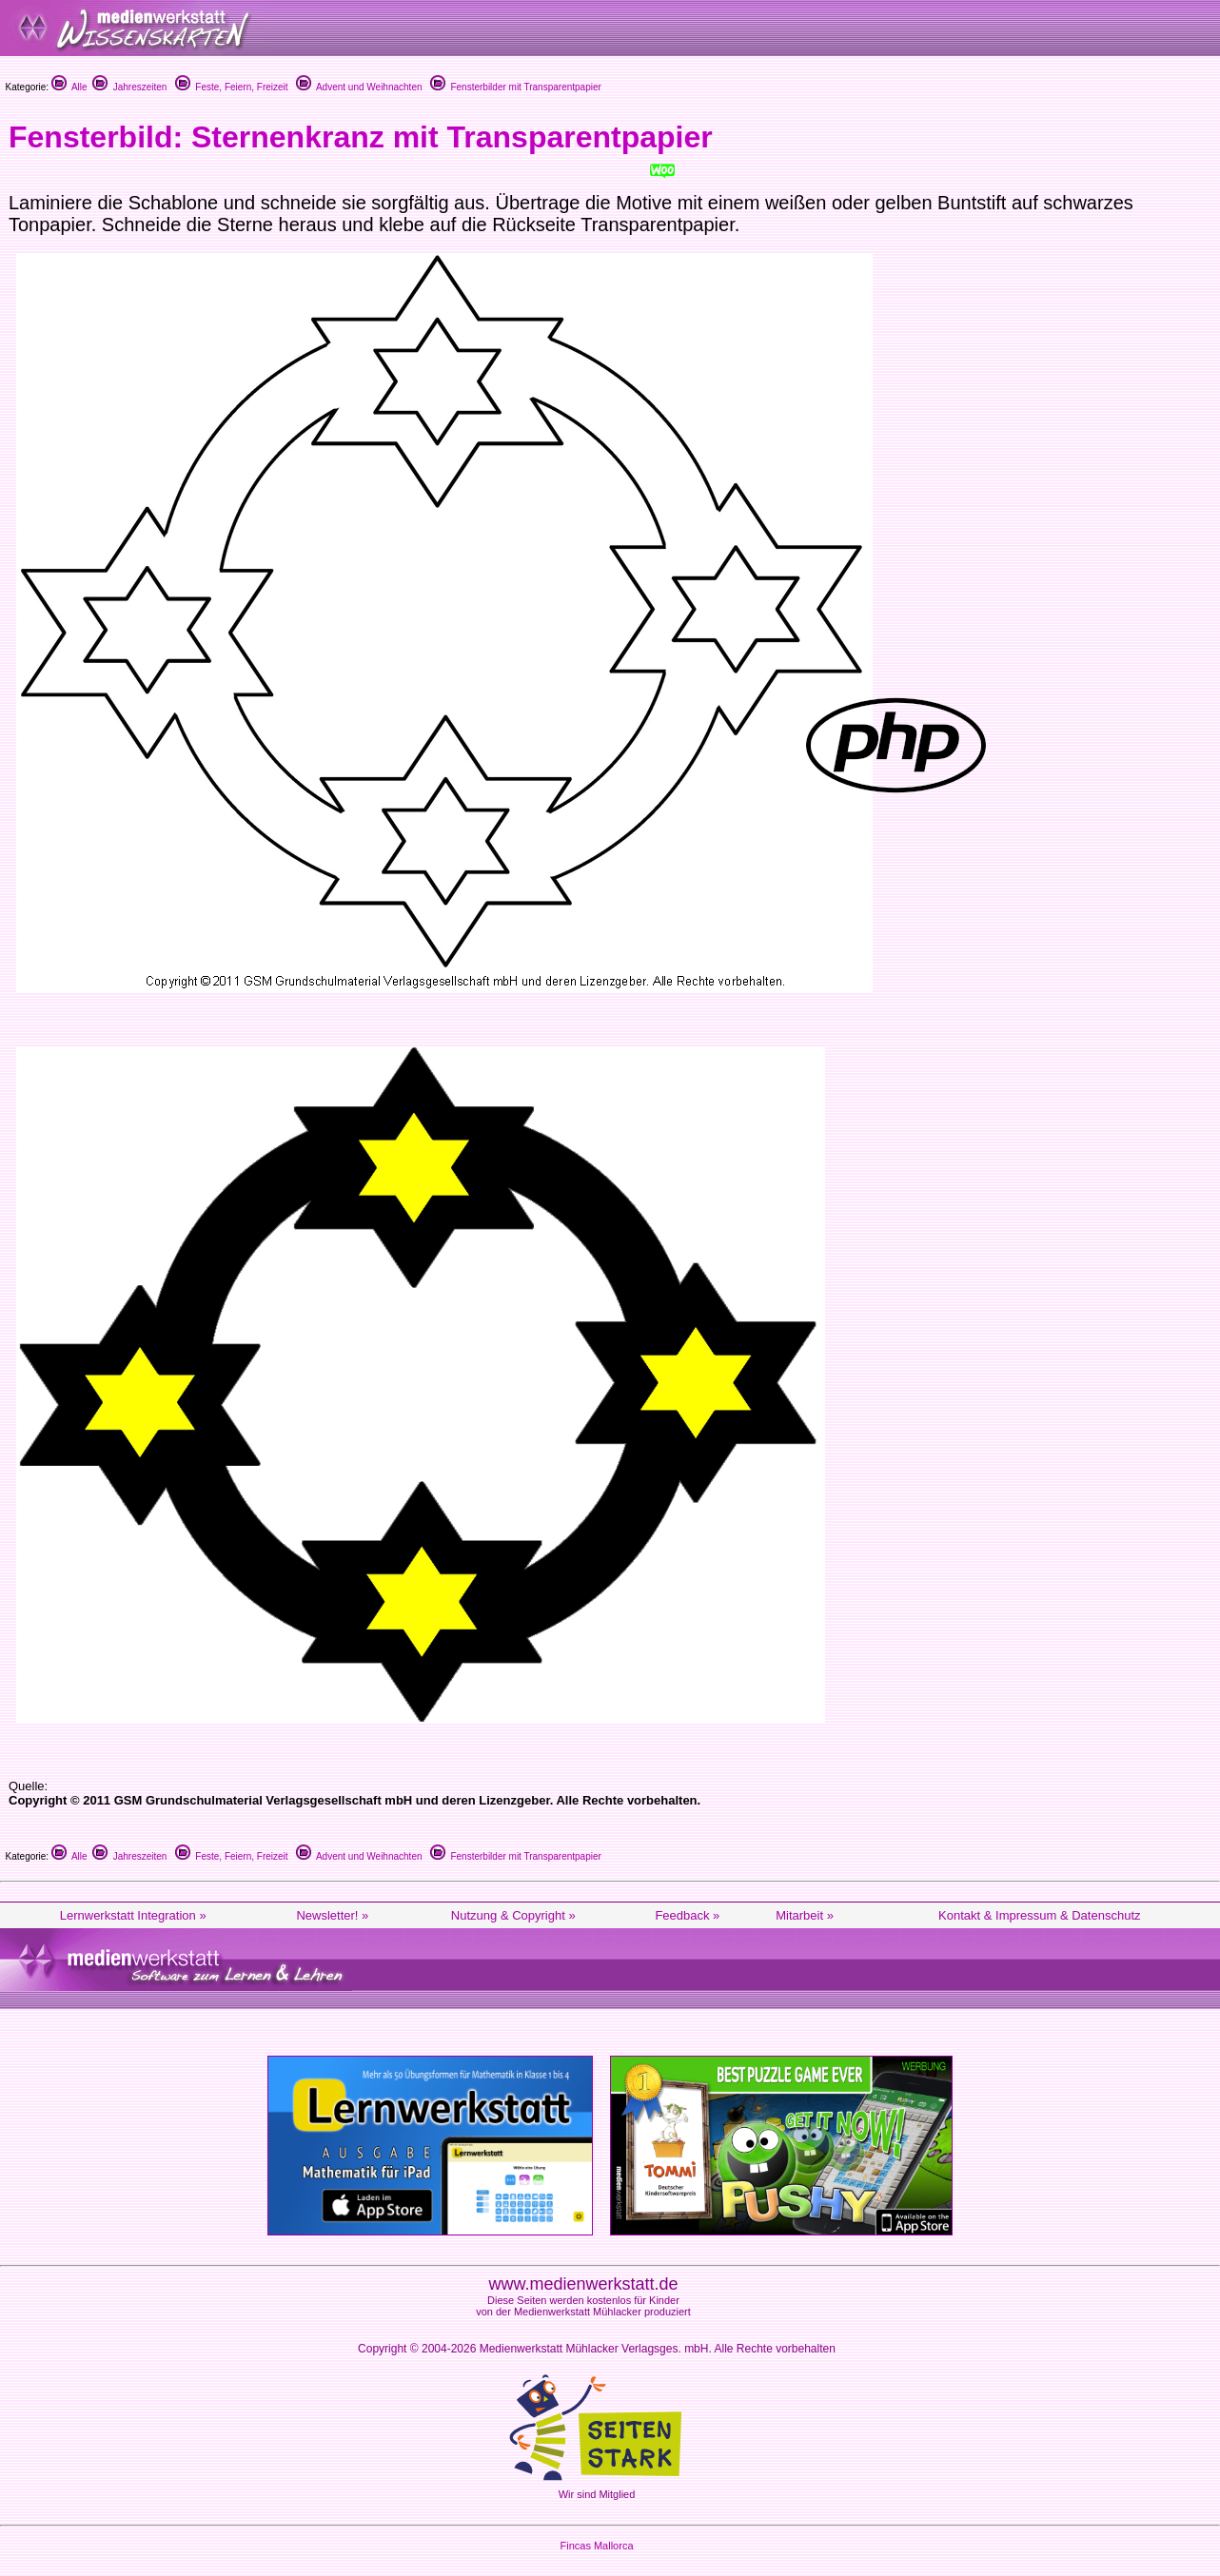  I want to click on php programming language logo, so click(895, 745).